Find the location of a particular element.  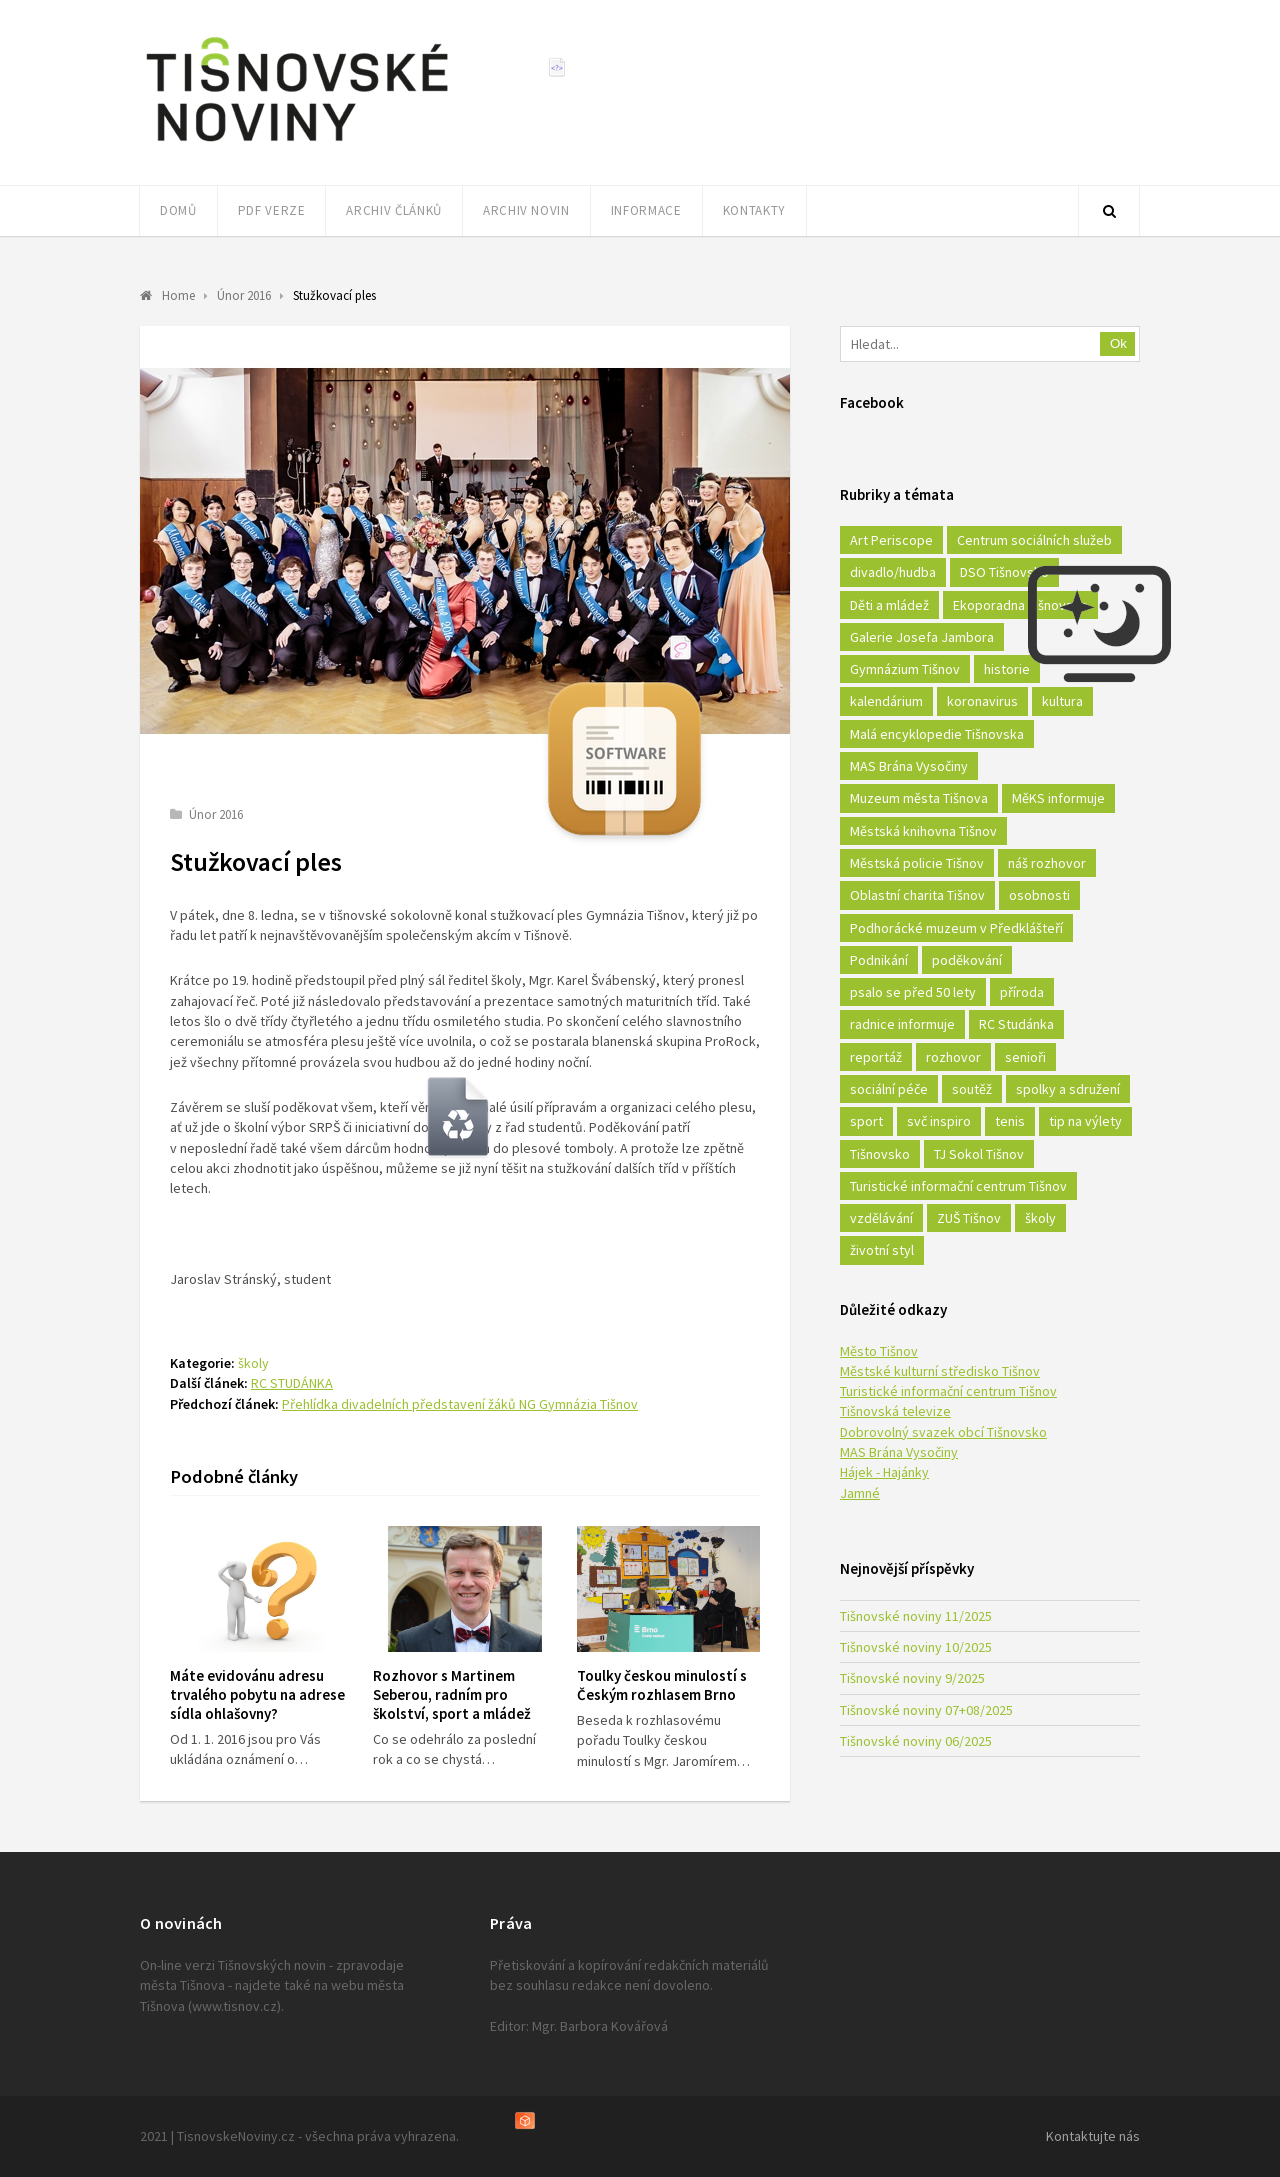

3D model file in STL binary format is located at coordinates (525, 2120).